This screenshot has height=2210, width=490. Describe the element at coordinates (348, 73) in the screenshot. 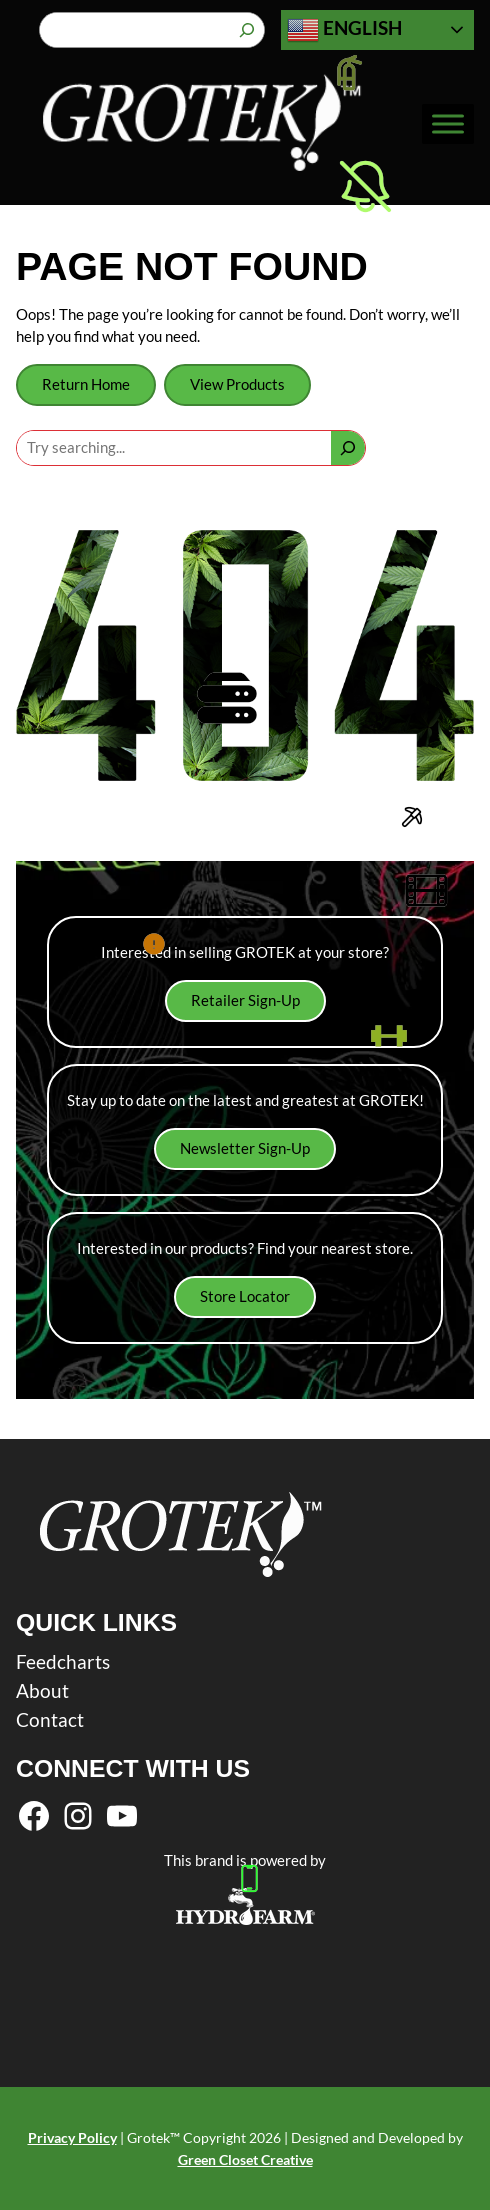

I see `fire safety equipment indicator` at that location.